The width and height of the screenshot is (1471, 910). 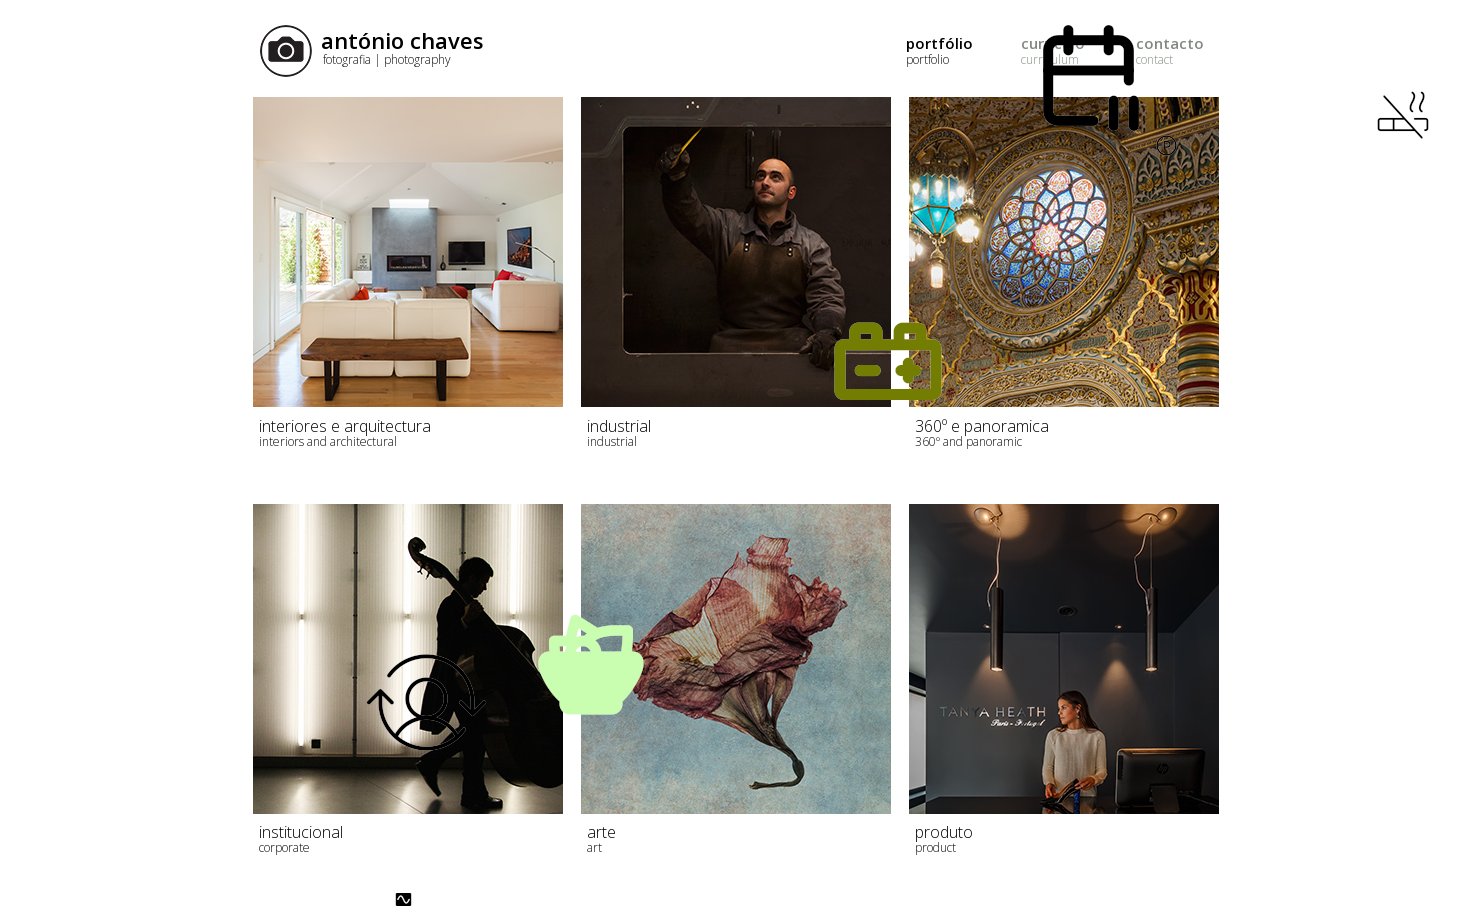 What do you see at coordinates (1088, 75) in the screenshot?
I see `pause a scheduled event` at bounding box center [1088, 75].